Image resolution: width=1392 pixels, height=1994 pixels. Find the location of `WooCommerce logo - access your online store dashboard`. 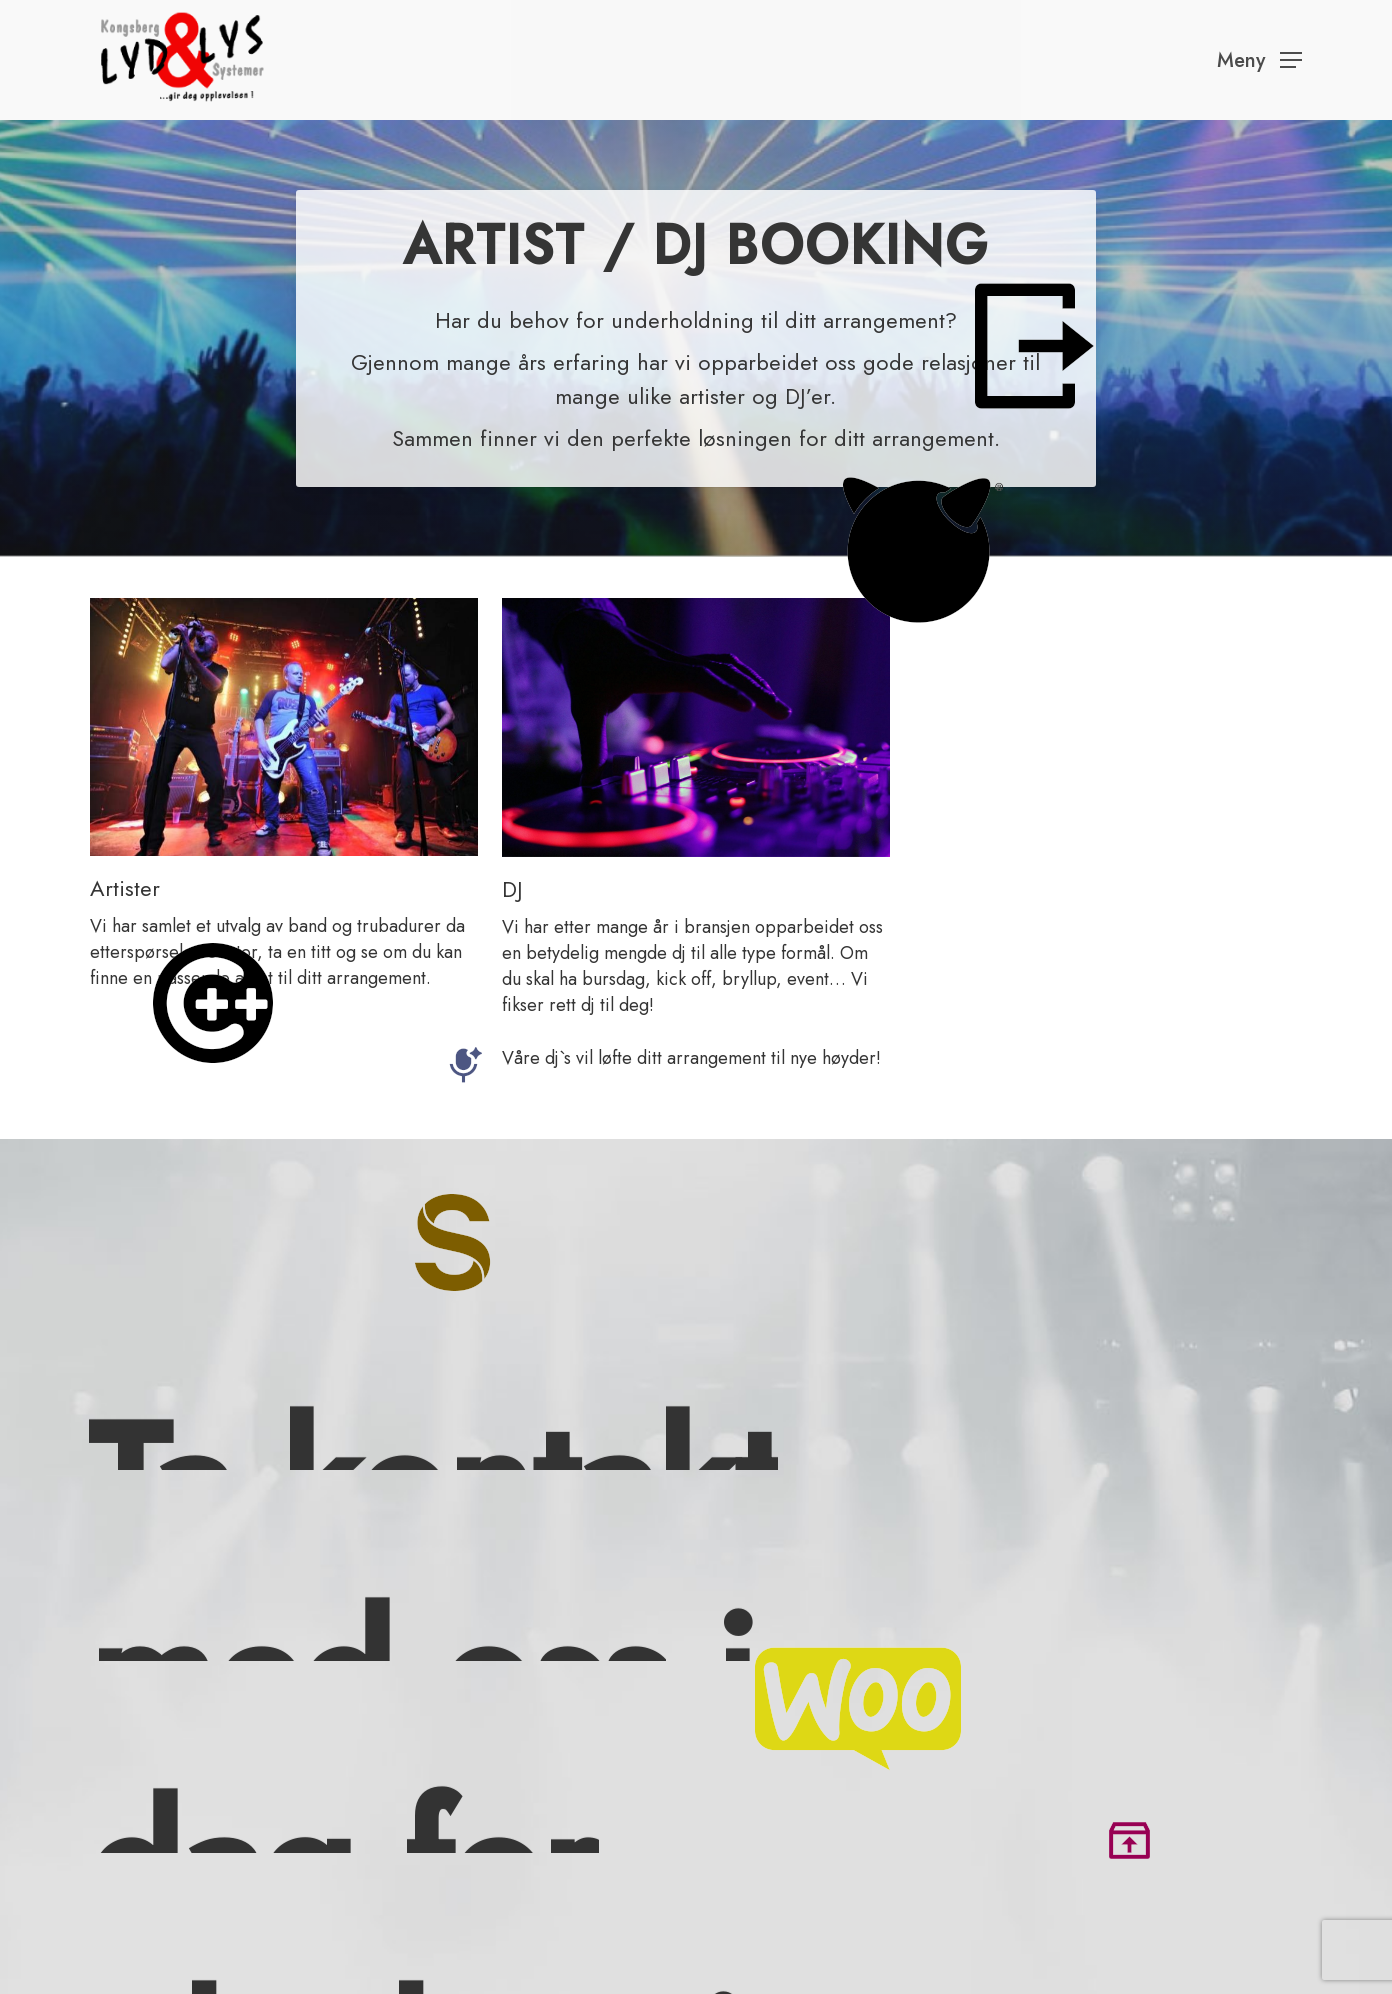

WooCommerce logo - access your online store dashboard is located at coordinates (858, 1709).